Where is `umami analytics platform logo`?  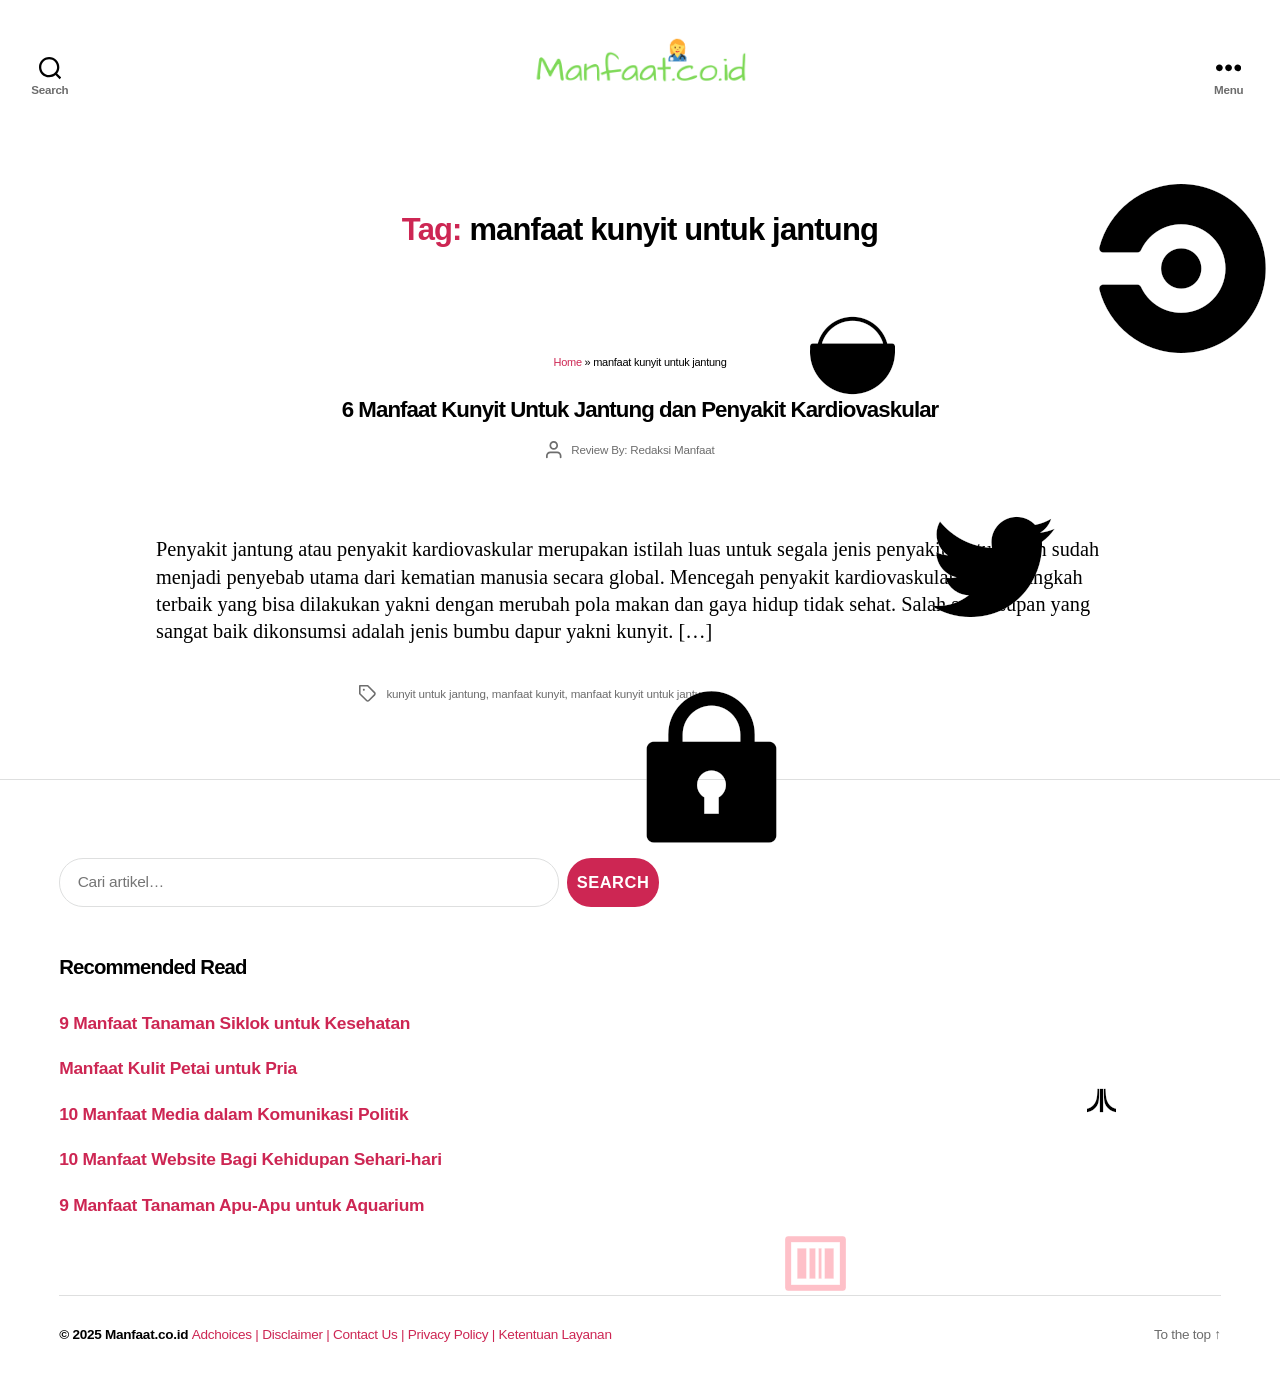 umami analytics platform logo is located at coordinates (852, 355).